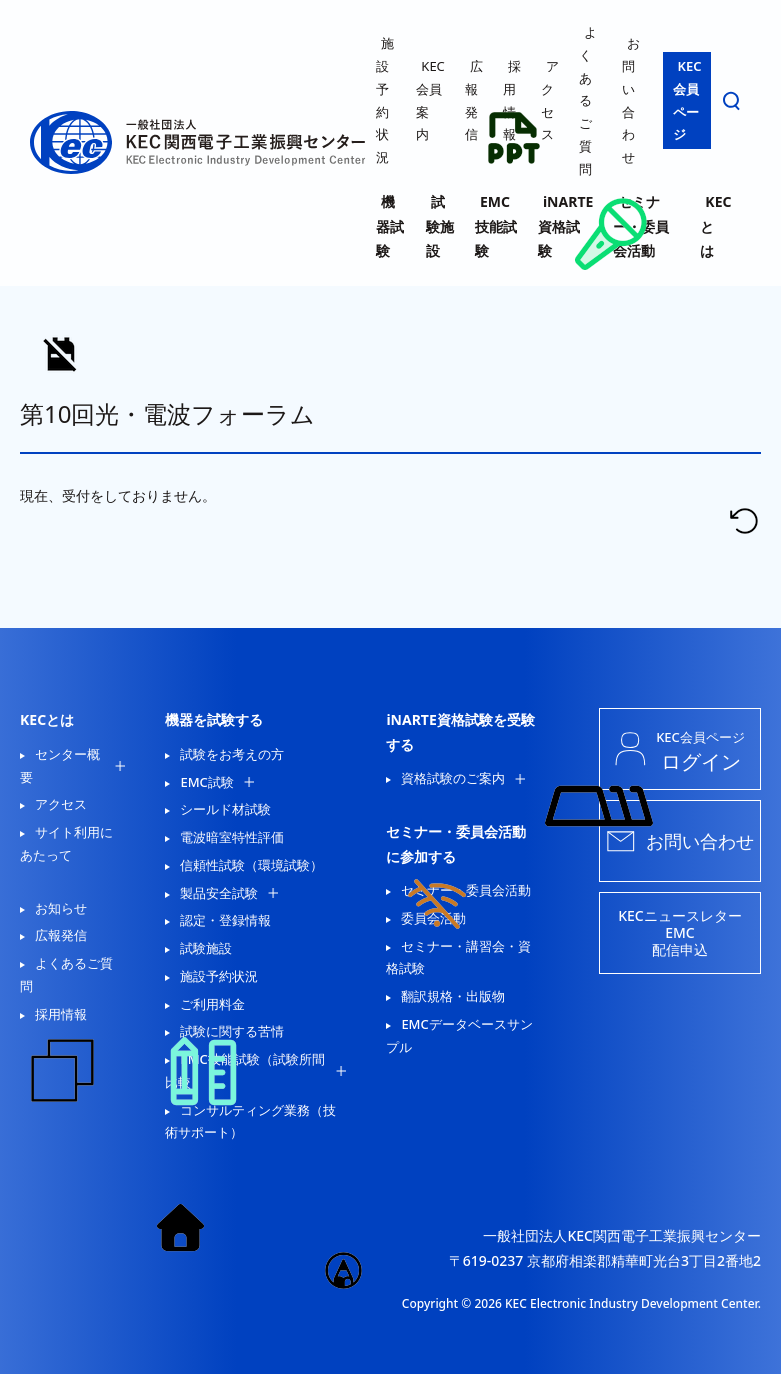 This screenshot has width=781, height=1374. What do you see at coordinates (61, 354) in the screenshot?
I see `no backpacks allowed in this area` at bounding box center [61, 354].